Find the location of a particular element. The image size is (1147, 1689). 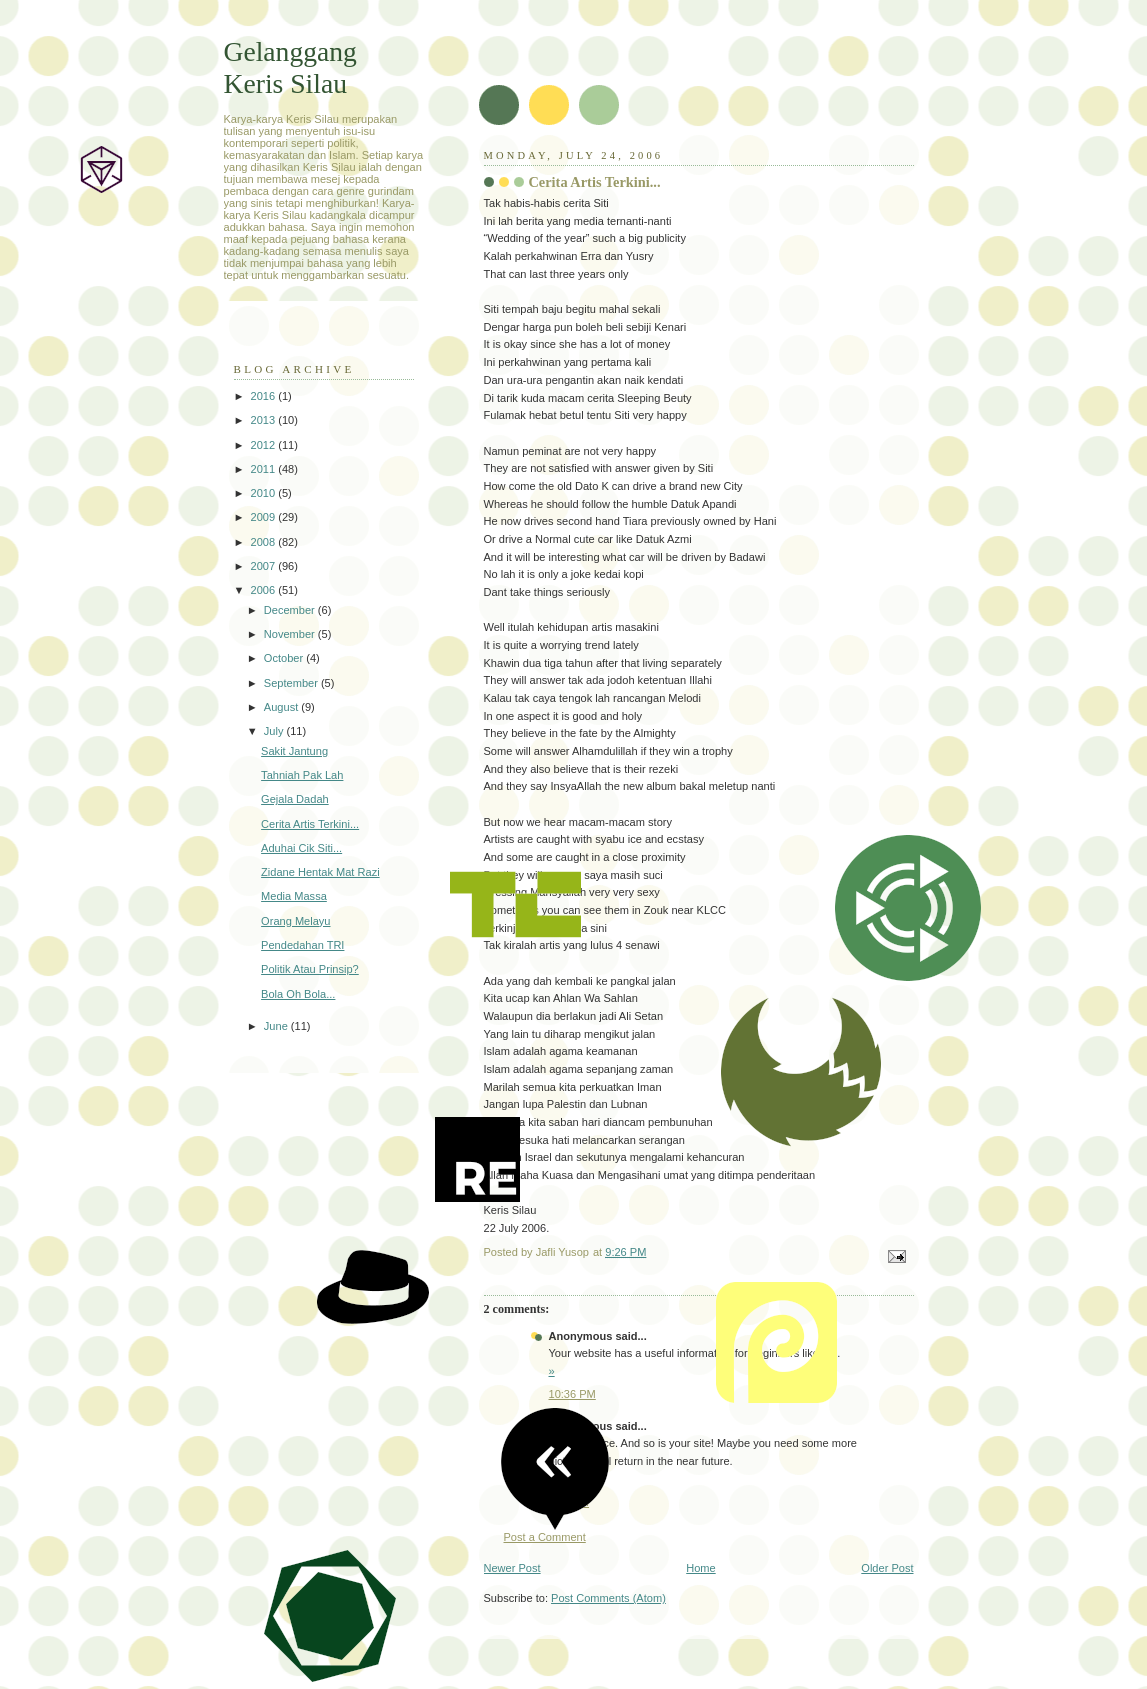

open Photopea image editor is located at coordinates (776, 1342).